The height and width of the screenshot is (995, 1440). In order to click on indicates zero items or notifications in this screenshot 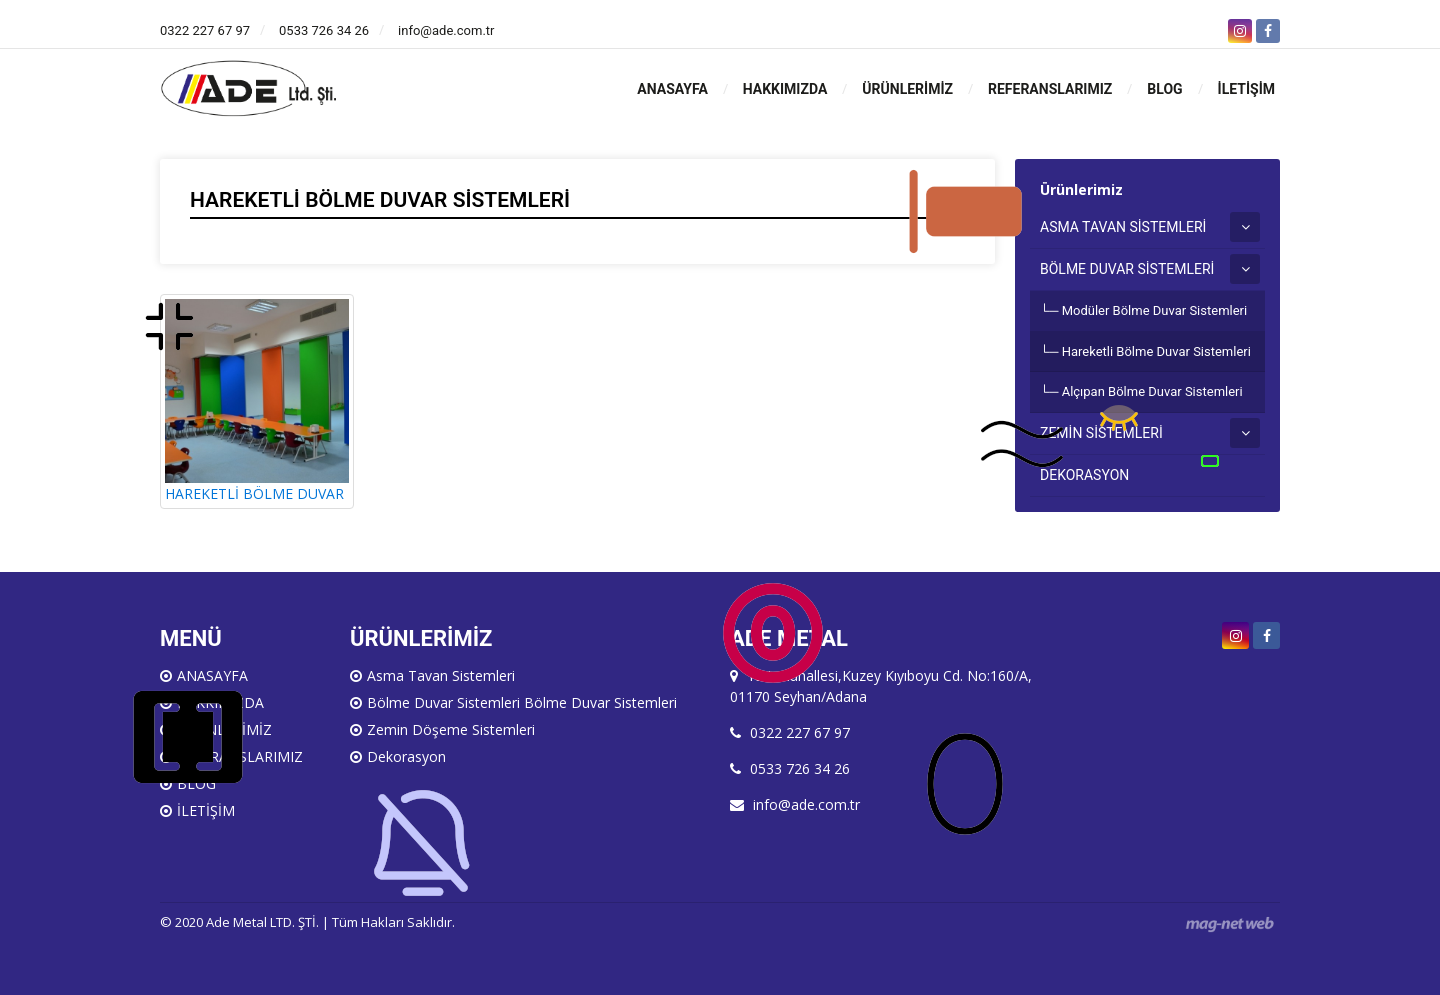, I will do `click(773, 633)`.